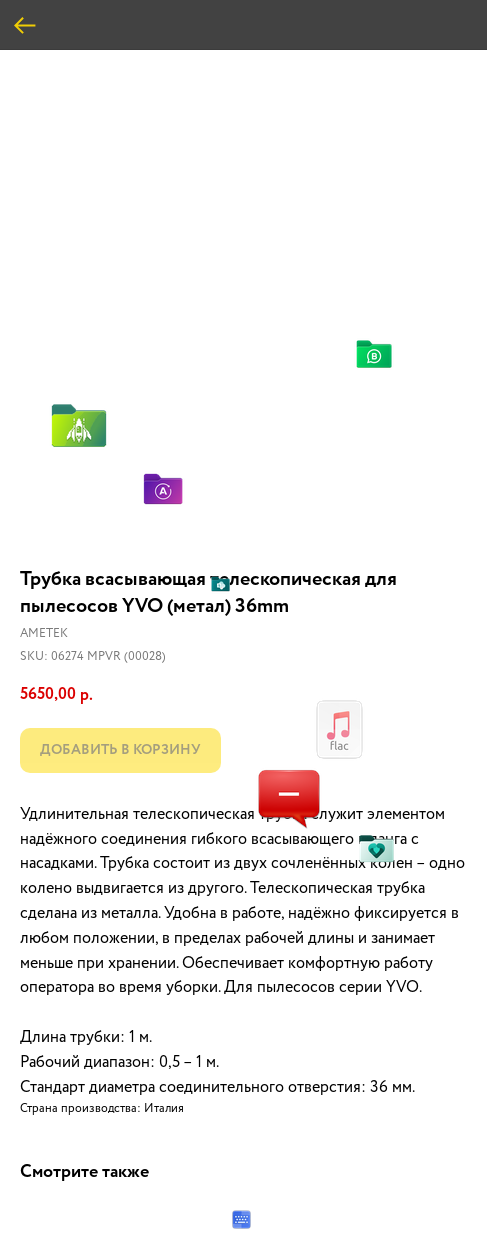  What do you see at coordinates (339, 729) in the screenshot?
I see `a FLAC audio file` at bounding box center [339, 729].